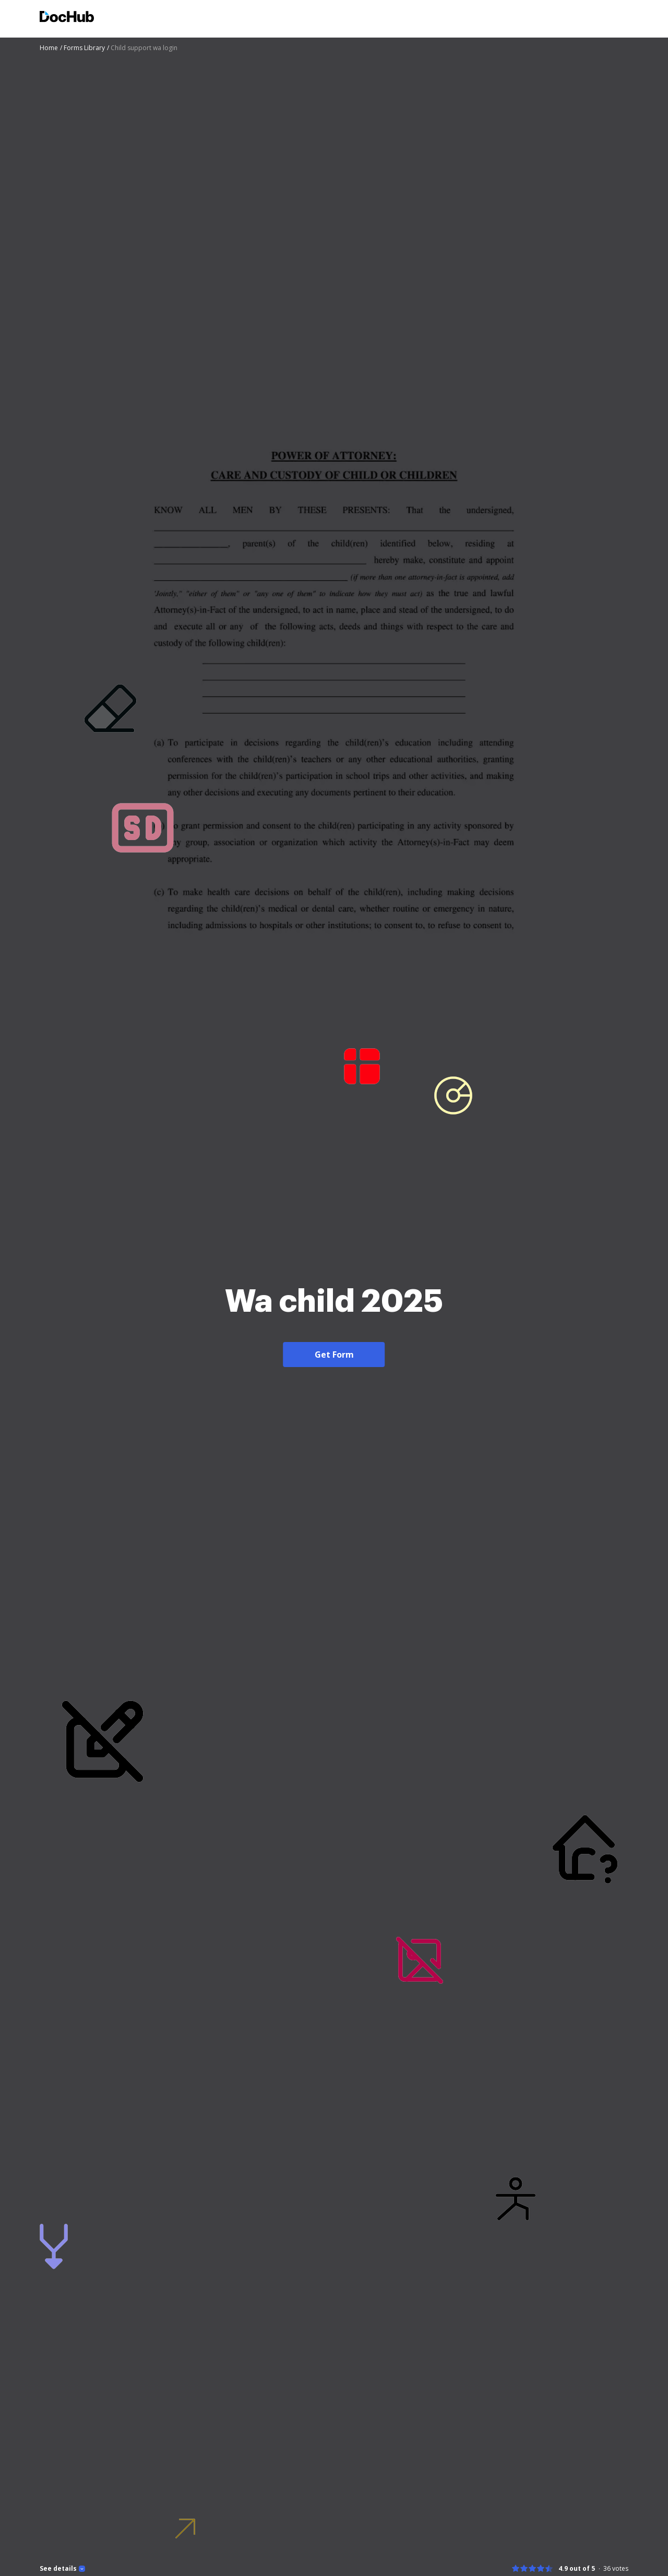 The height and width of the screenshot is (2576, 668). Describe the element at coordinates (362, 1066) in the screenshot. I see `view data in table format` at that location.